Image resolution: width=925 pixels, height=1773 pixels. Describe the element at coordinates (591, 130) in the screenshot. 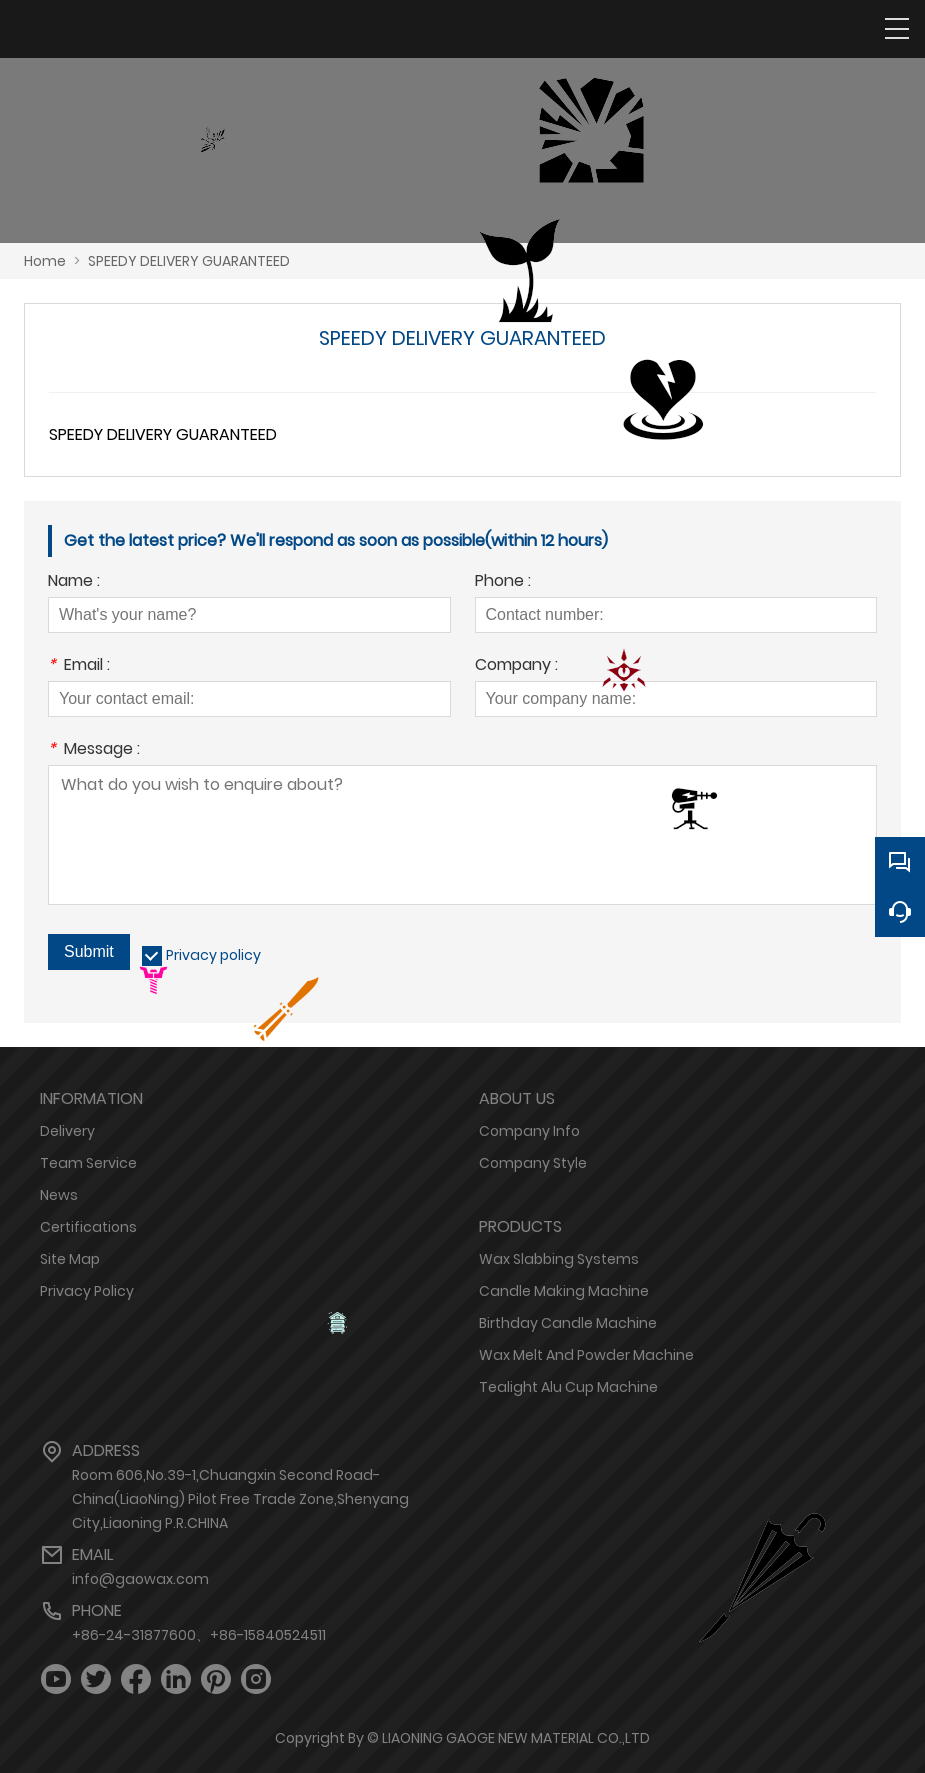

I see `indicates a powerful attack or ground-smashing ability` at that location.